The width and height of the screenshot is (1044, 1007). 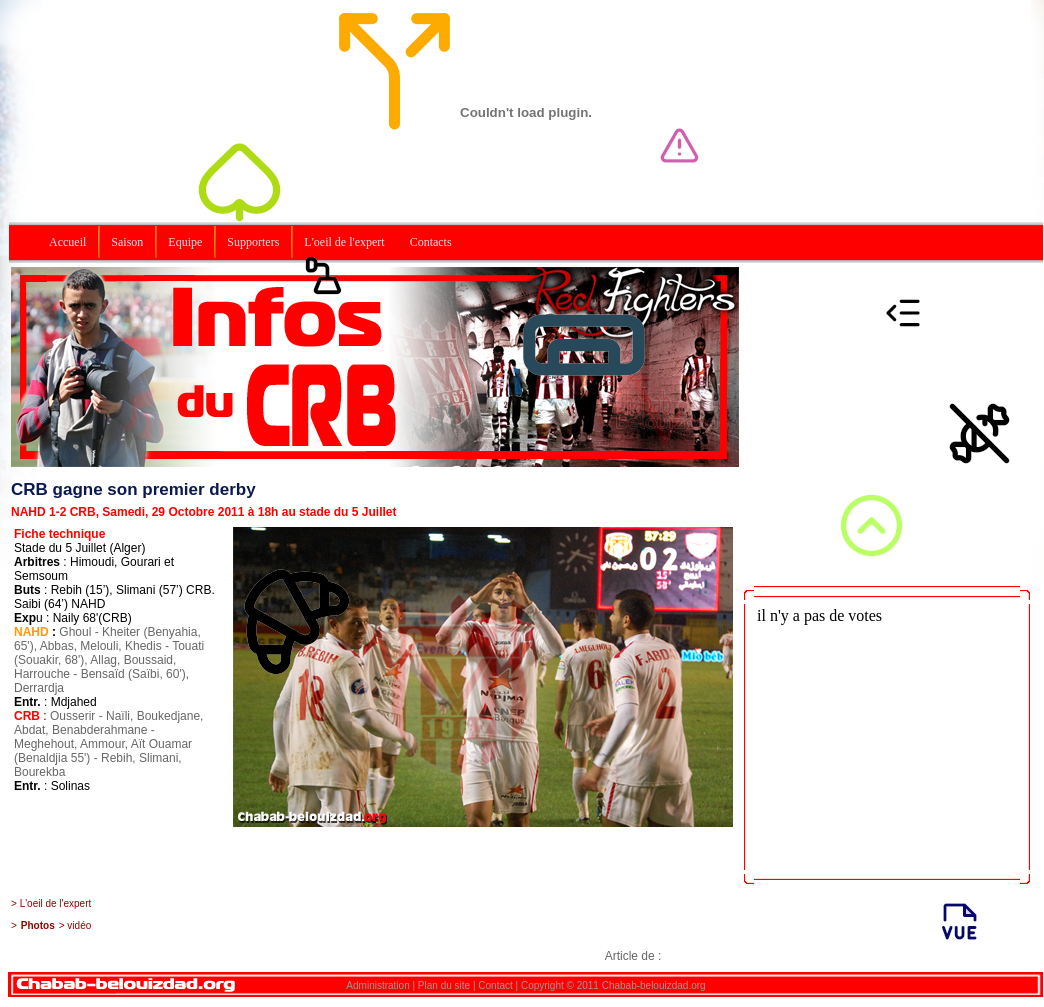 What do you see at coordinates (871, 525) in the screenshot?
I see `scroll to top of page` at bounding box center [871, 525].